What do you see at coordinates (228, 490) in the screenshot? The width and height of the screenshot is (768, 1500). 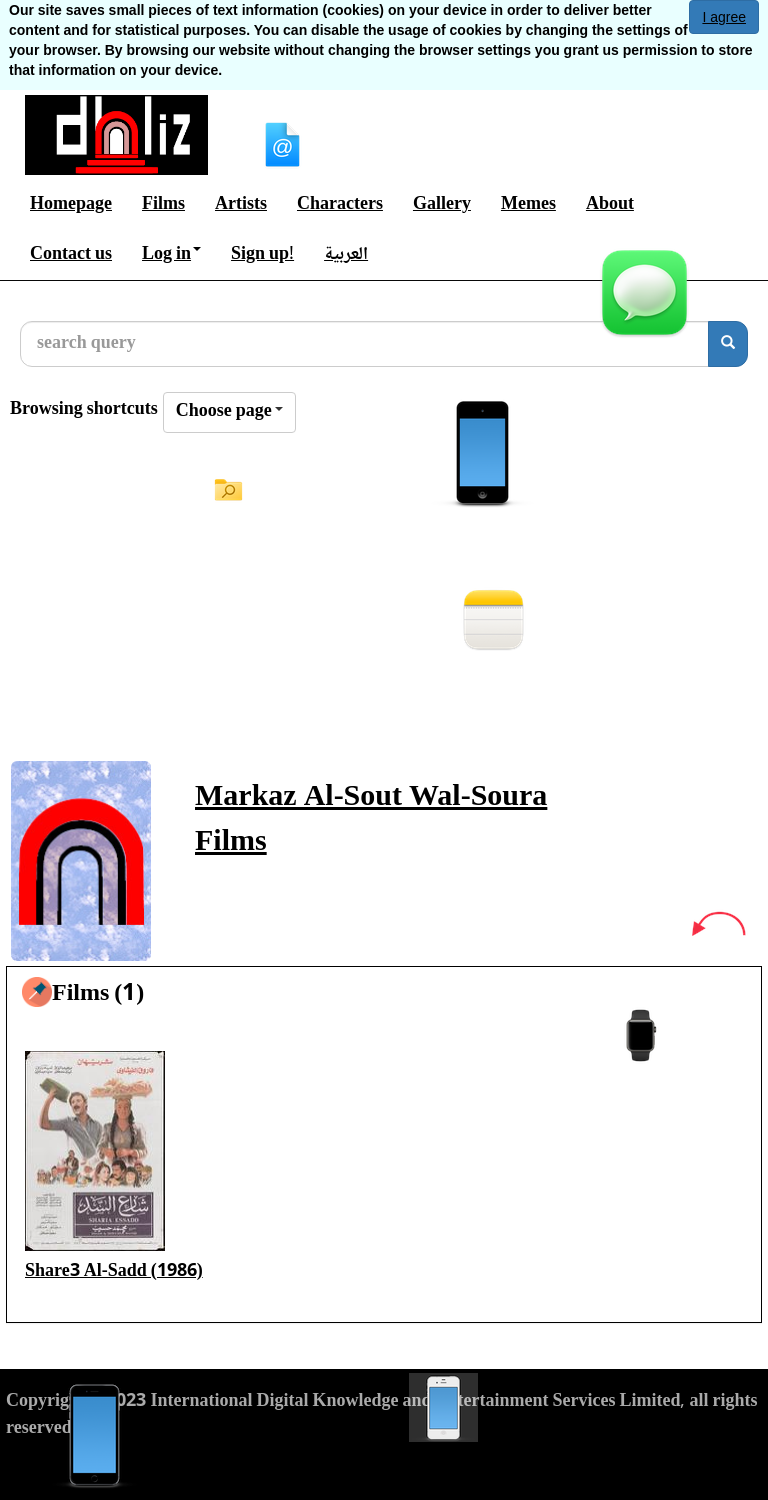 I see `search within folder contents` at bounding box center [228, 490].